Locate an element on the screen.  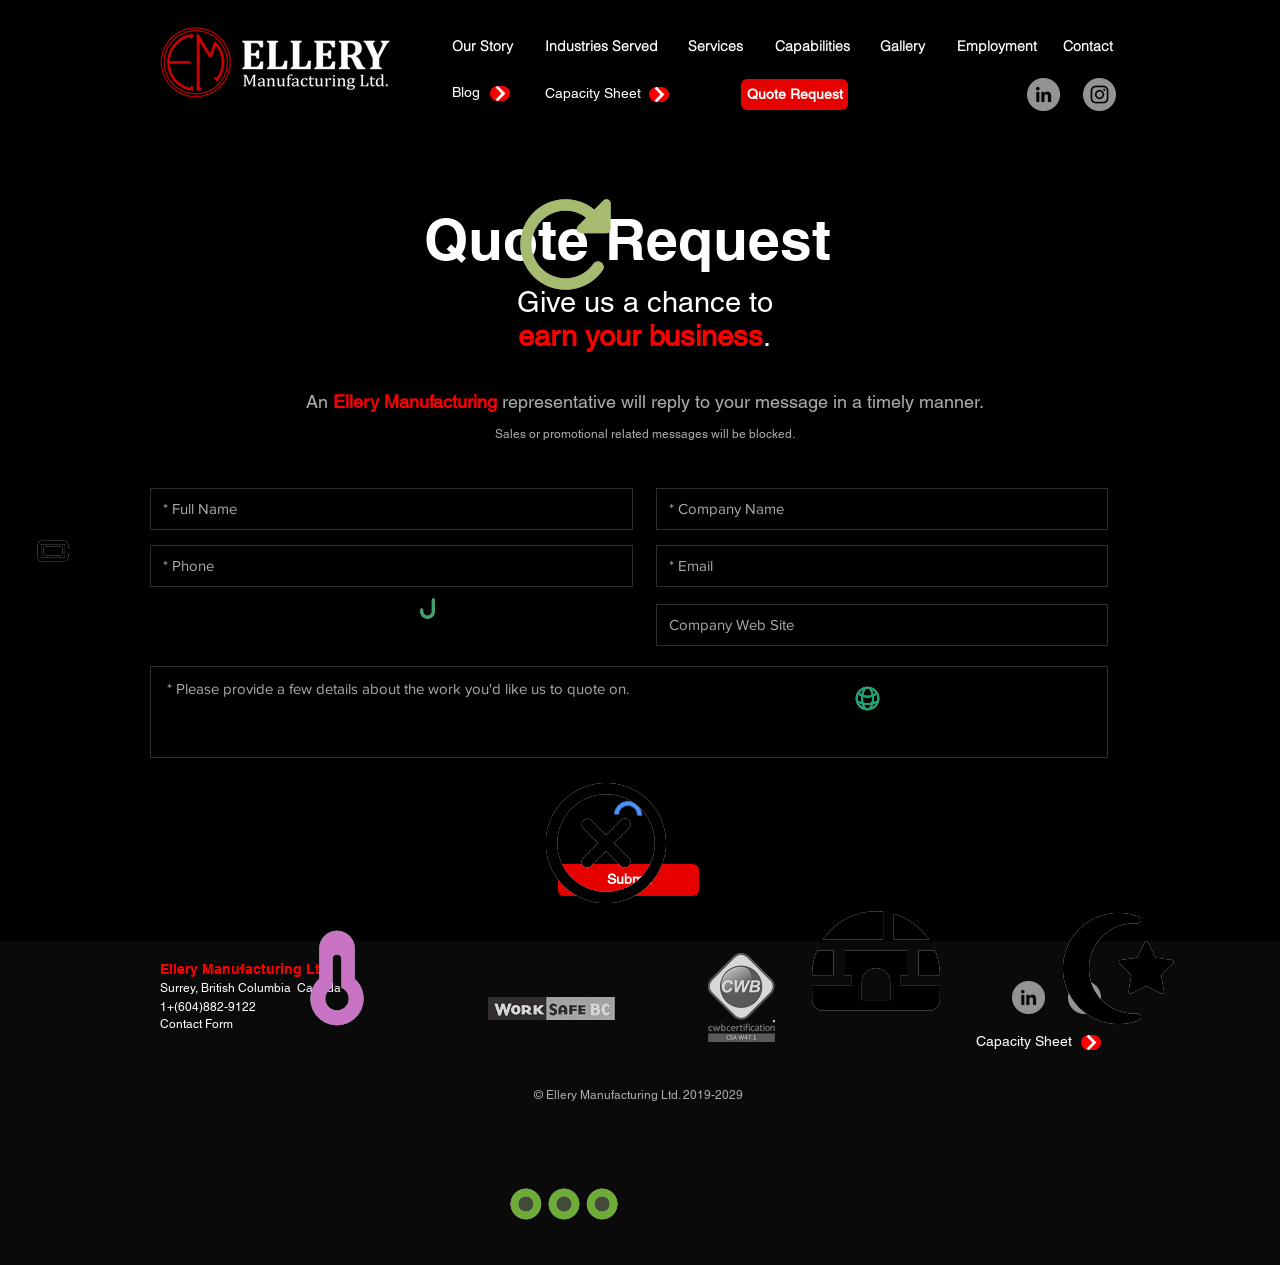
indicates current battery level is located at coordinates (53, 551).